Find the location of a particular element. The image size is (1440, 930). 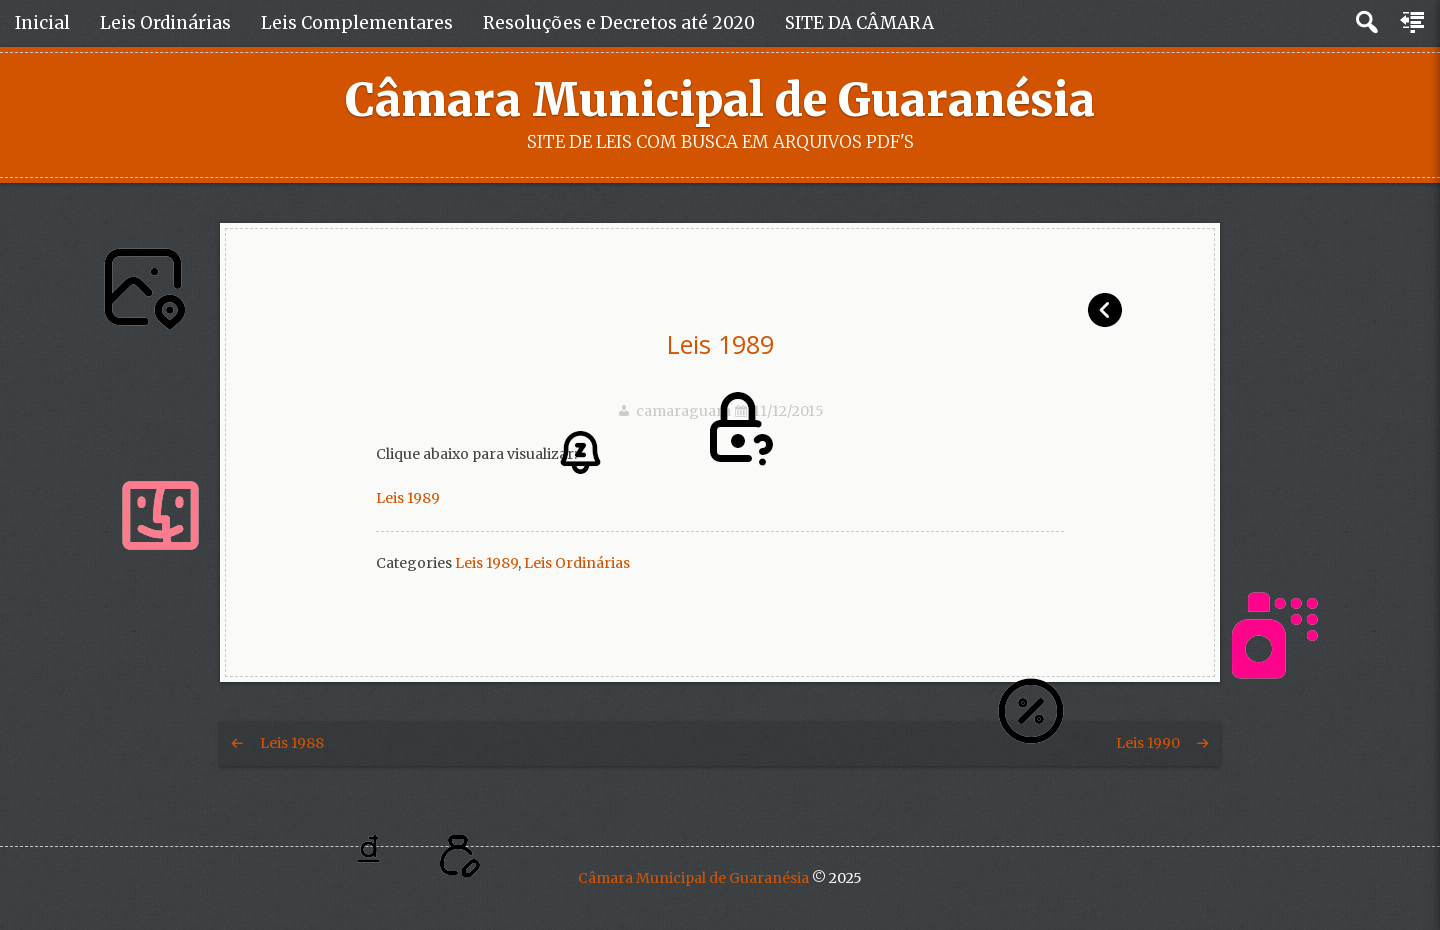

enable sleep mode or snooze notifications is located at coordinates (580, 452).